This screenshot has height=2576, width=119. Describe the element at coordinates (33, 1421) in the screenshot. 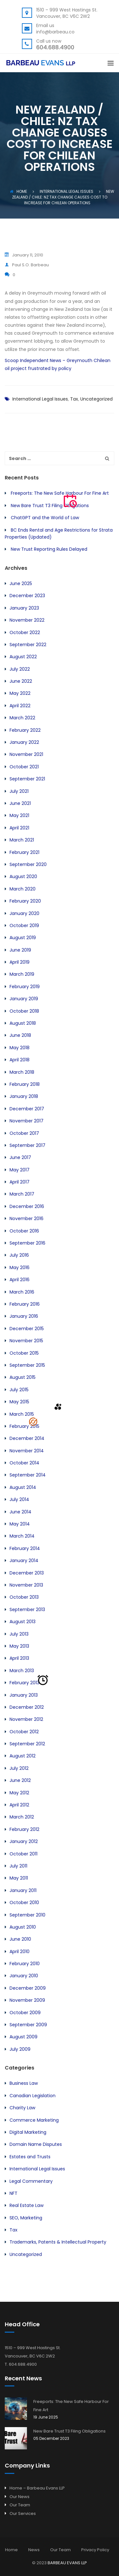

I see `launch honor of kings game` at that location.